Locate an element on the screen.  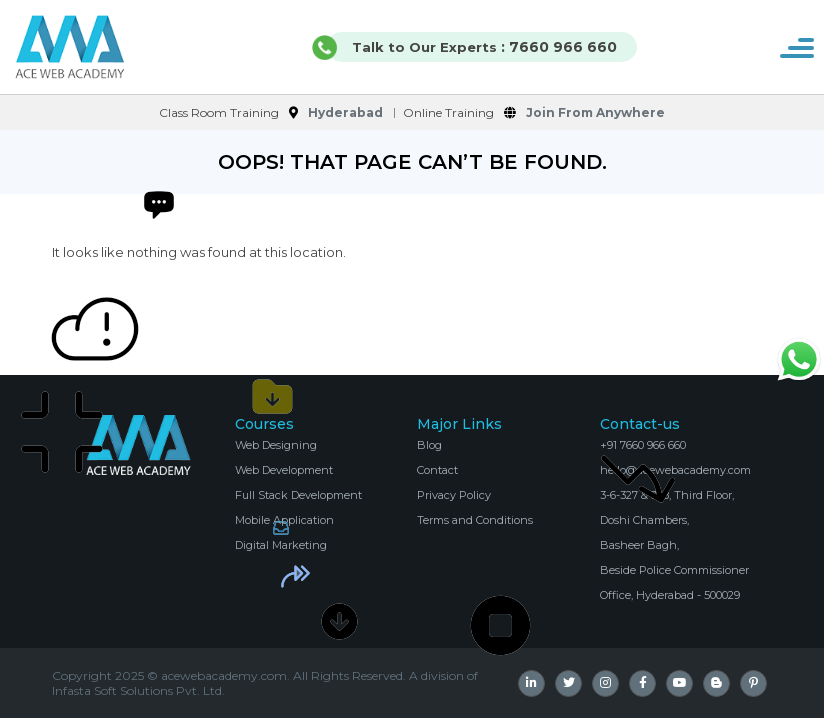
stop media playback is located at coordinates (500, 625).